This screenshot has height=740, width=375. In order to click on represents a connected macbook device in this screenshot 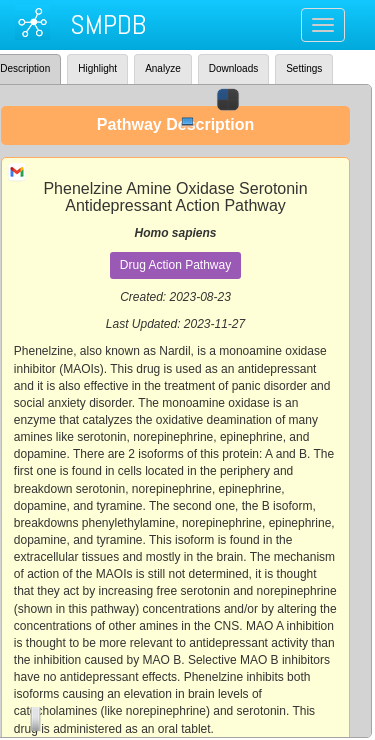, I will do `click(187, 120)`.